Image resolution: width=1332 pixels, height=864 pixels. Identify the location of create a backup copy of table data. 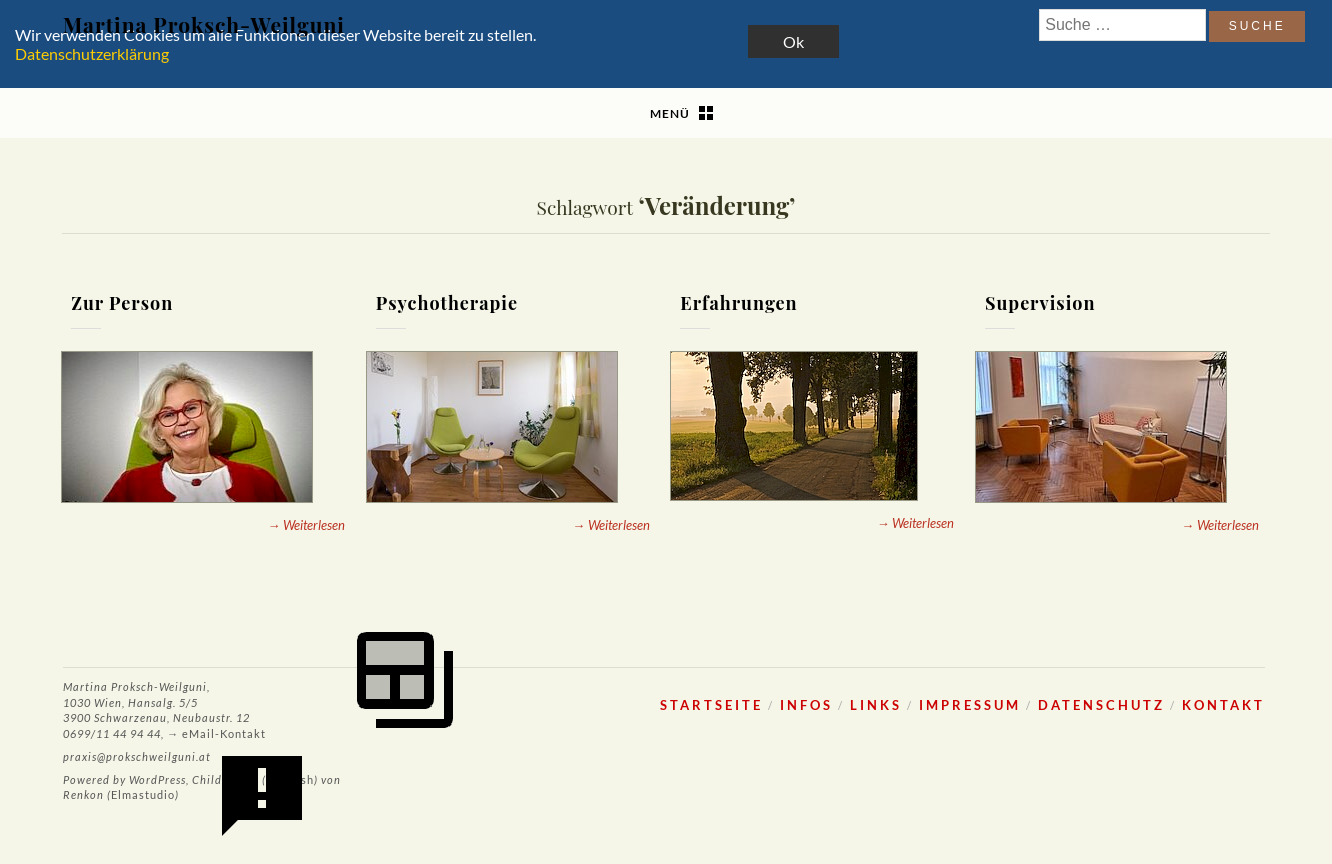
(405, 680).